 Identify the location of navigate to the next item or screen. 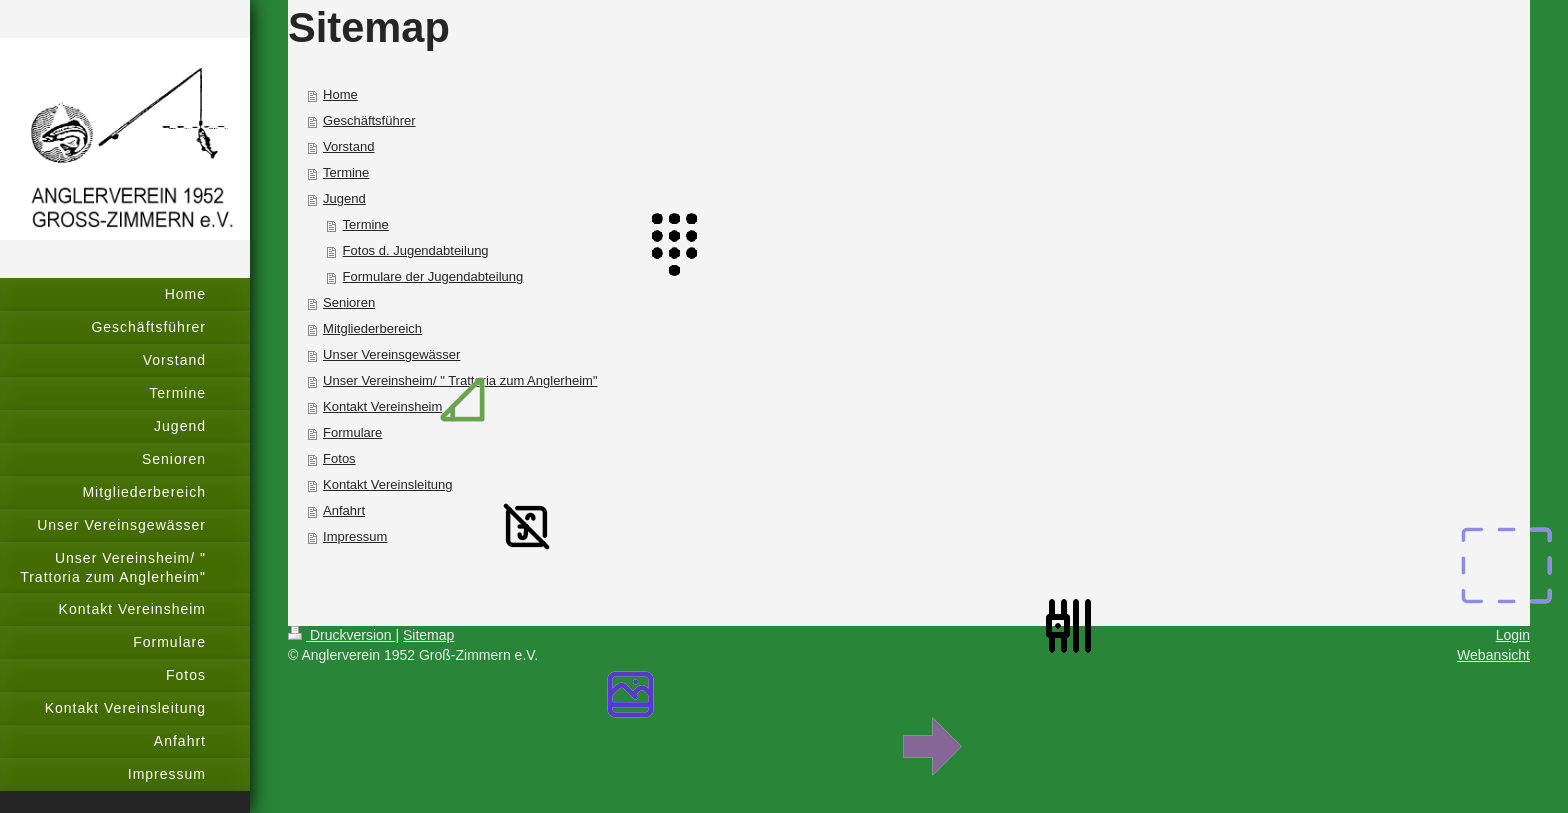
(932, 746).